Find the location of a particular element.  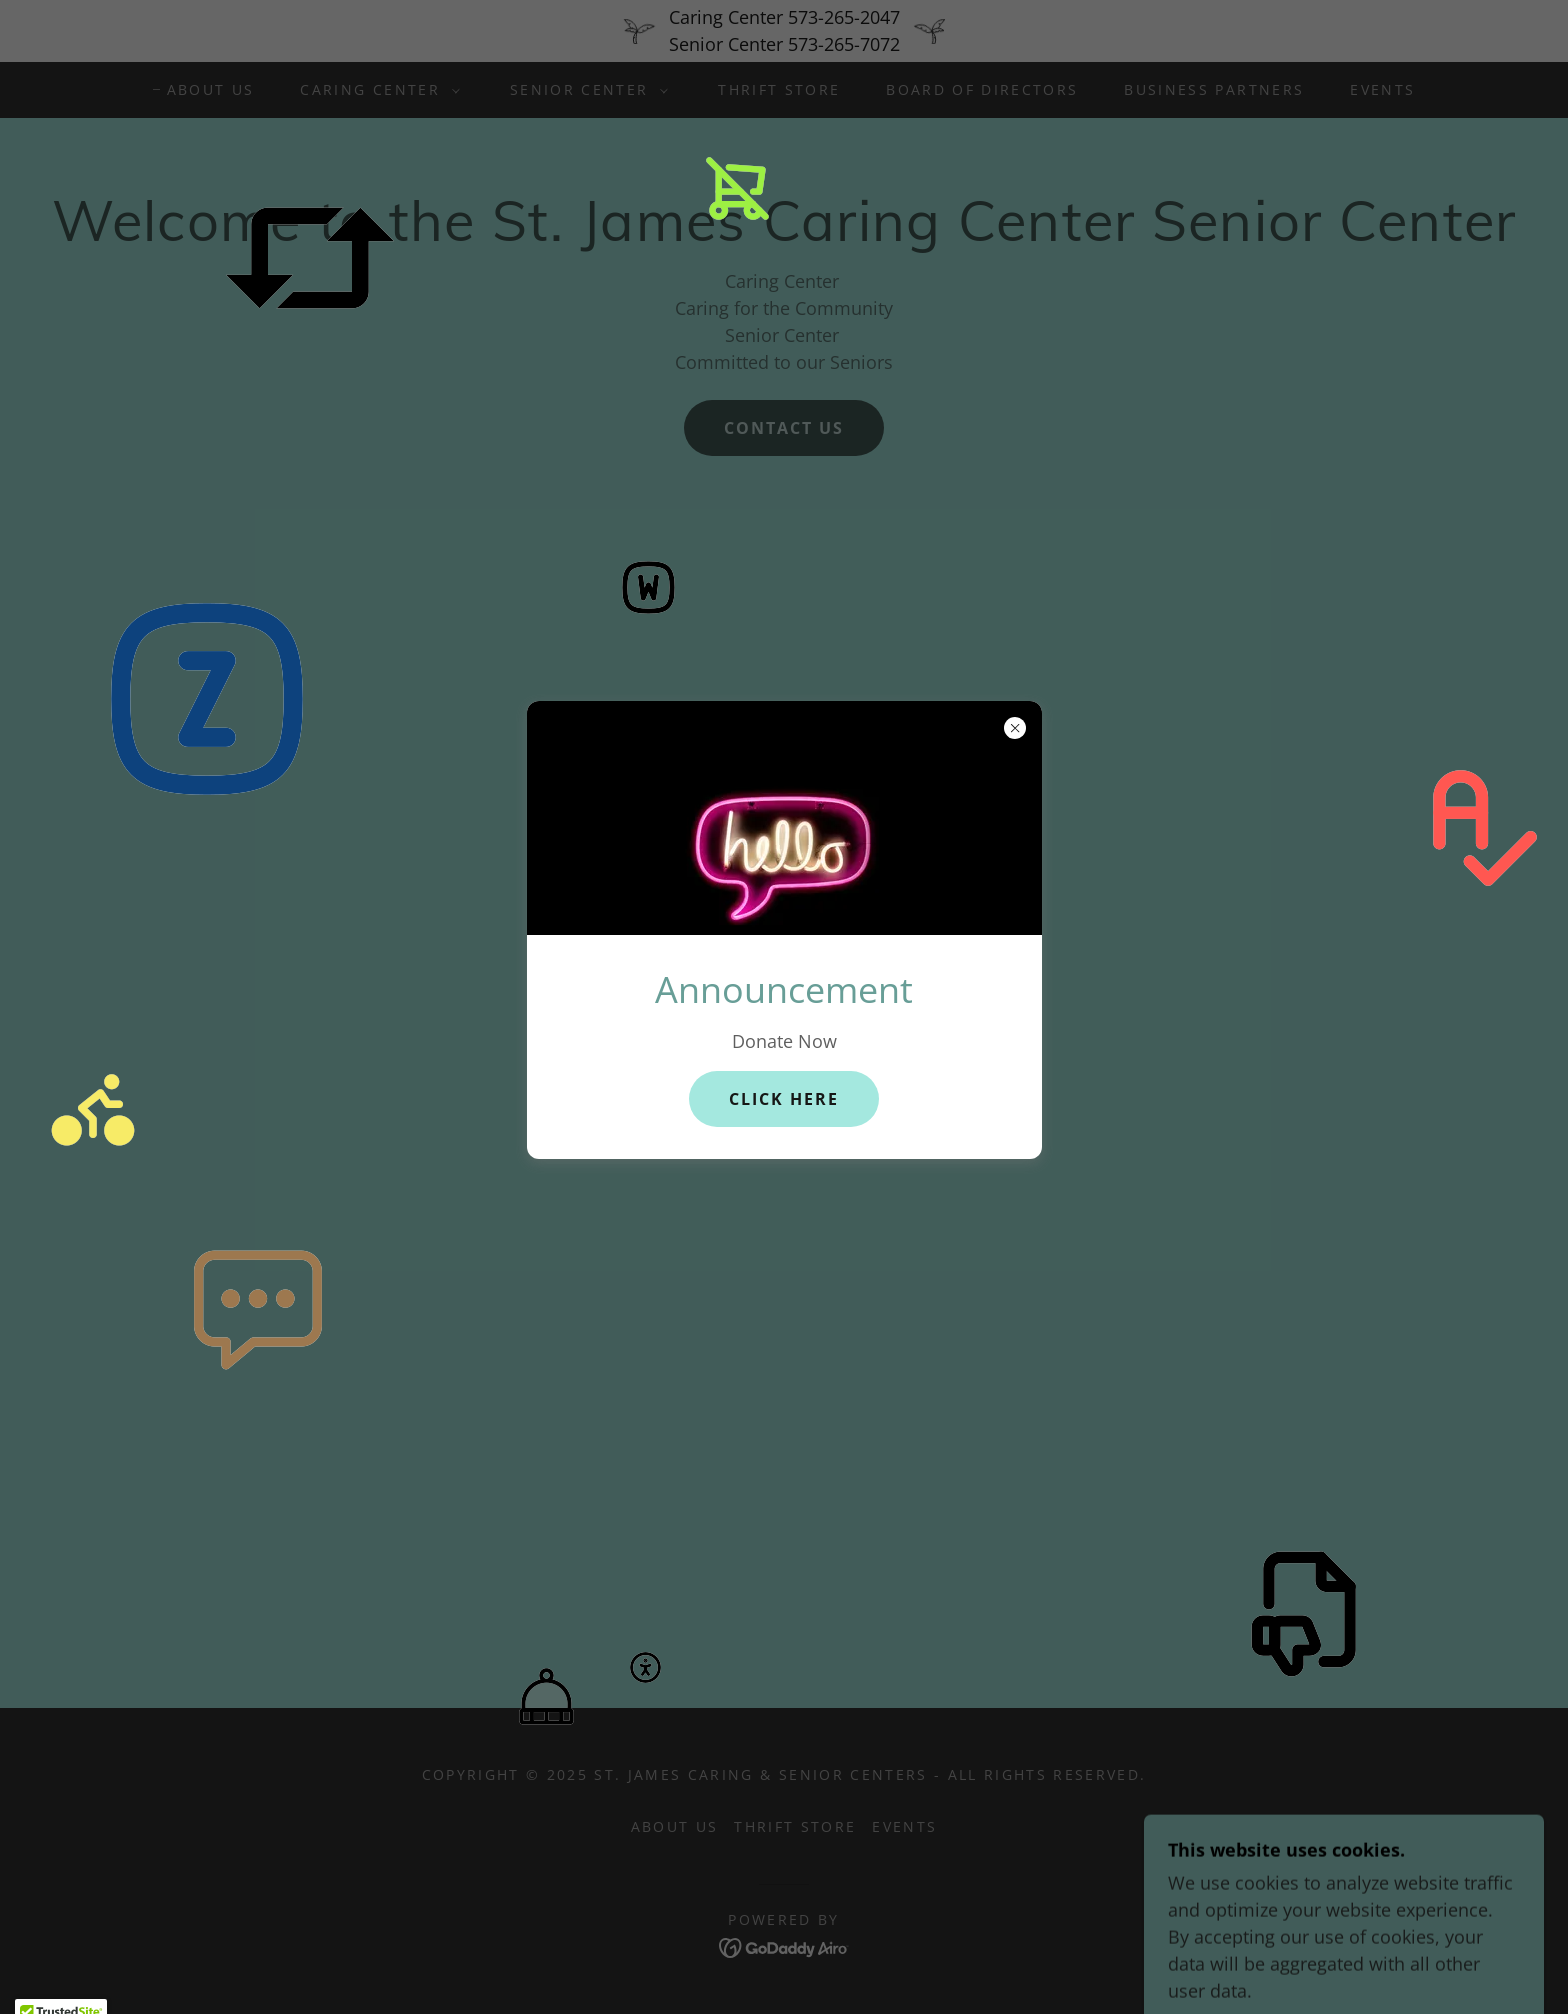

select winter or cold weather accessories is located at coordinates (546, 1699).